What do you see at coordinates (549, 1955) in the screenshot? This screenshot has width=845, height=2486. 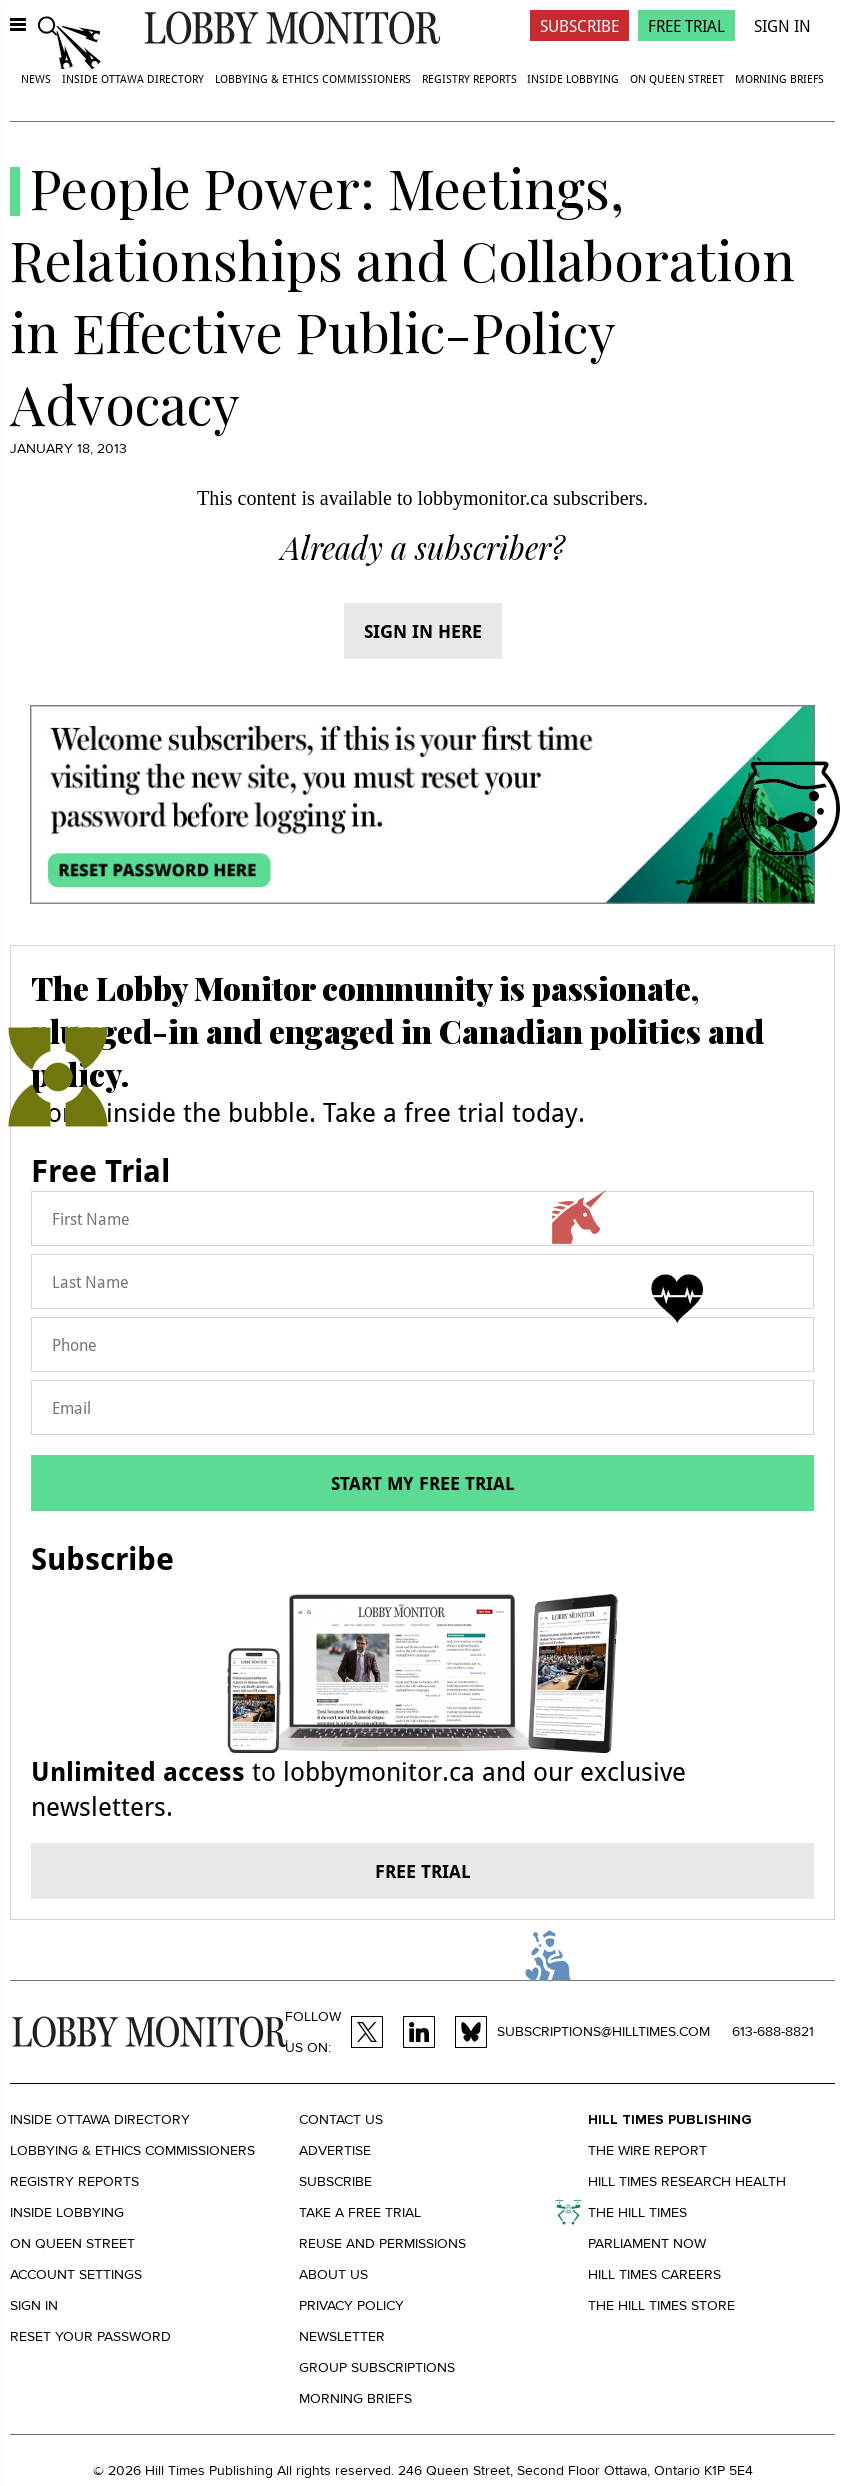 I see `the empress tarot card` at bounding box center [549, 1955].